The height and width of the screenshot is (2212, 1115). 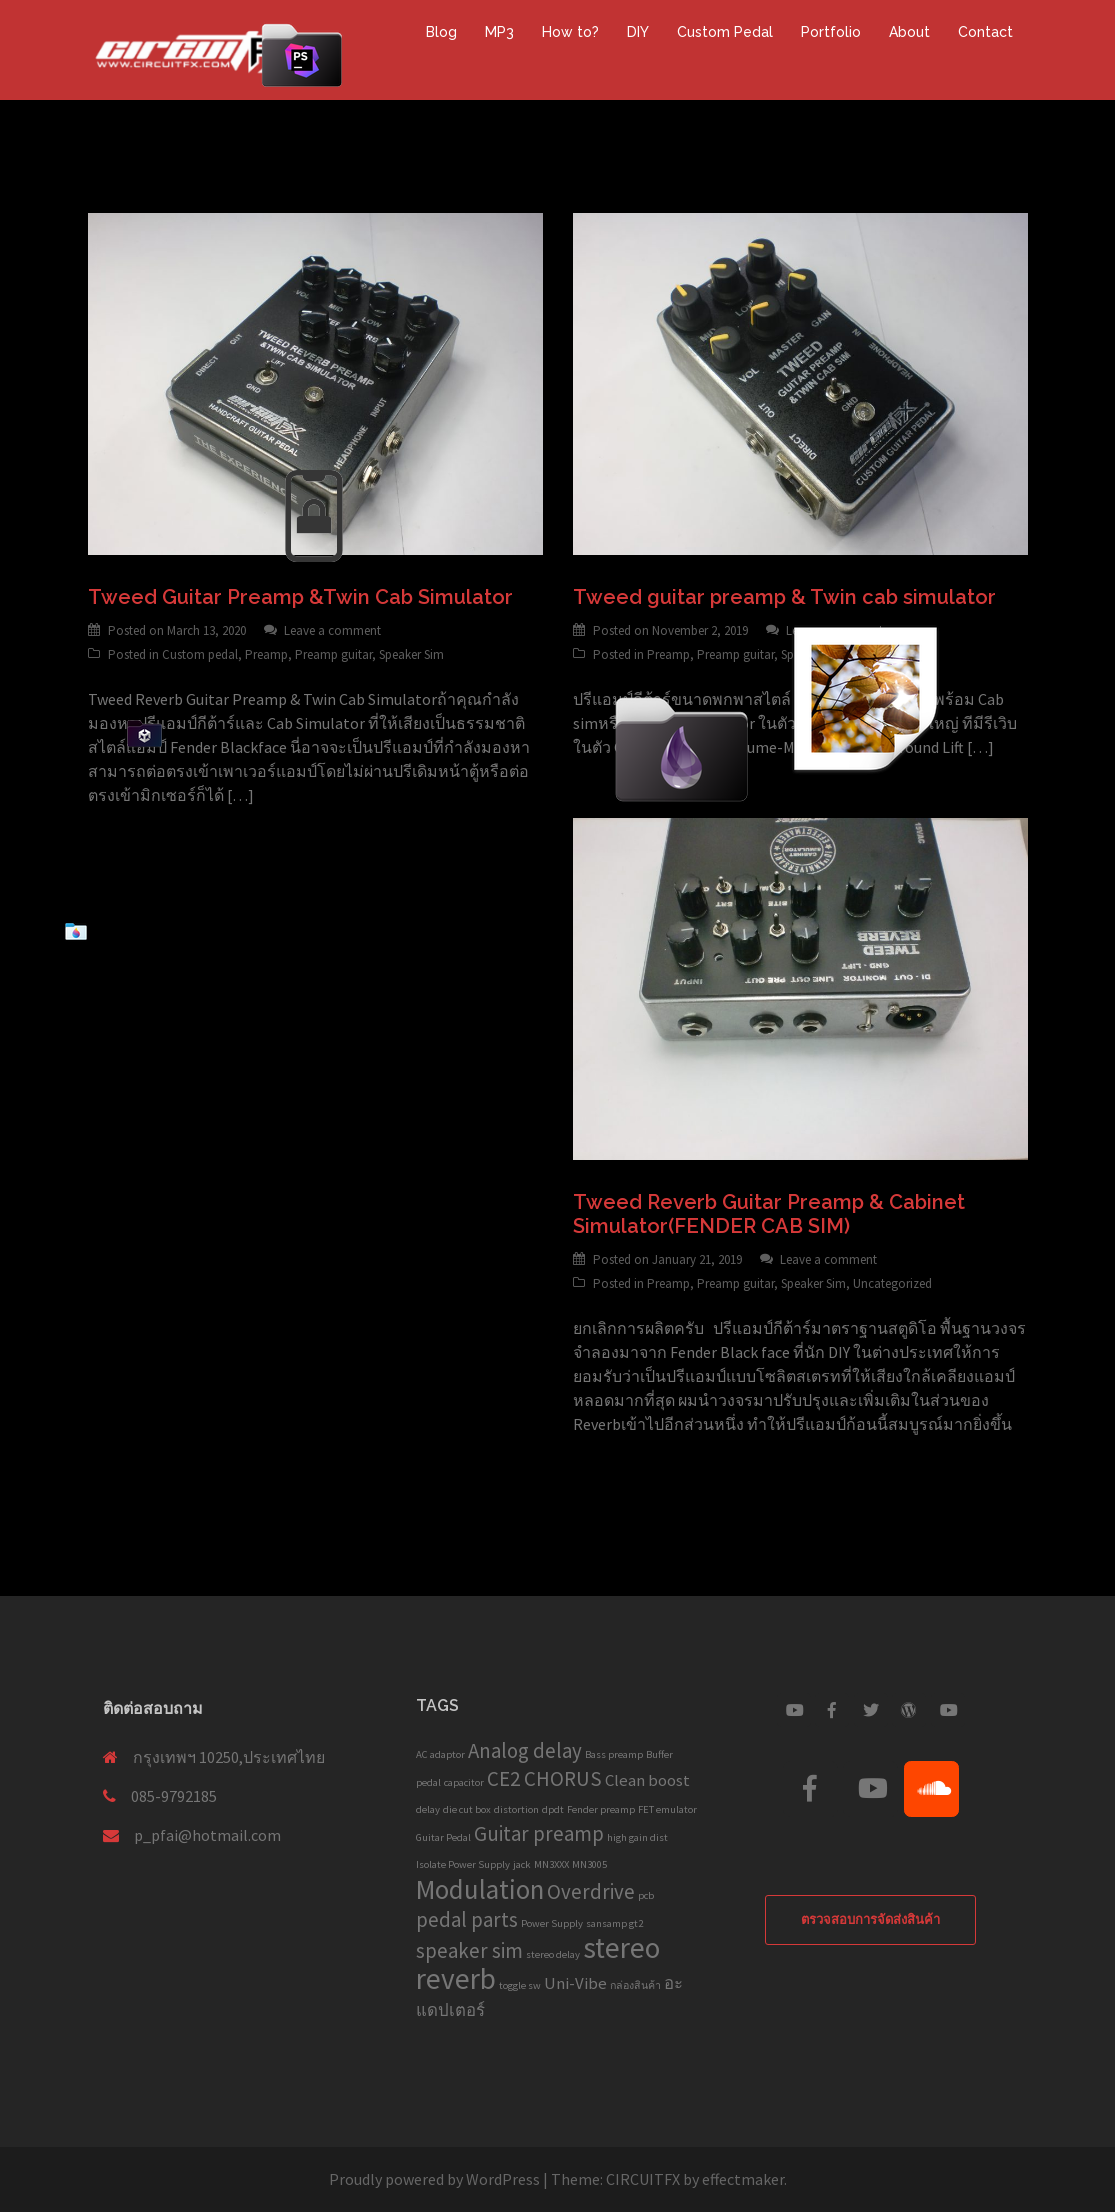 I want to click on folder containing phpstorm project files, so click(x=301, y=57).